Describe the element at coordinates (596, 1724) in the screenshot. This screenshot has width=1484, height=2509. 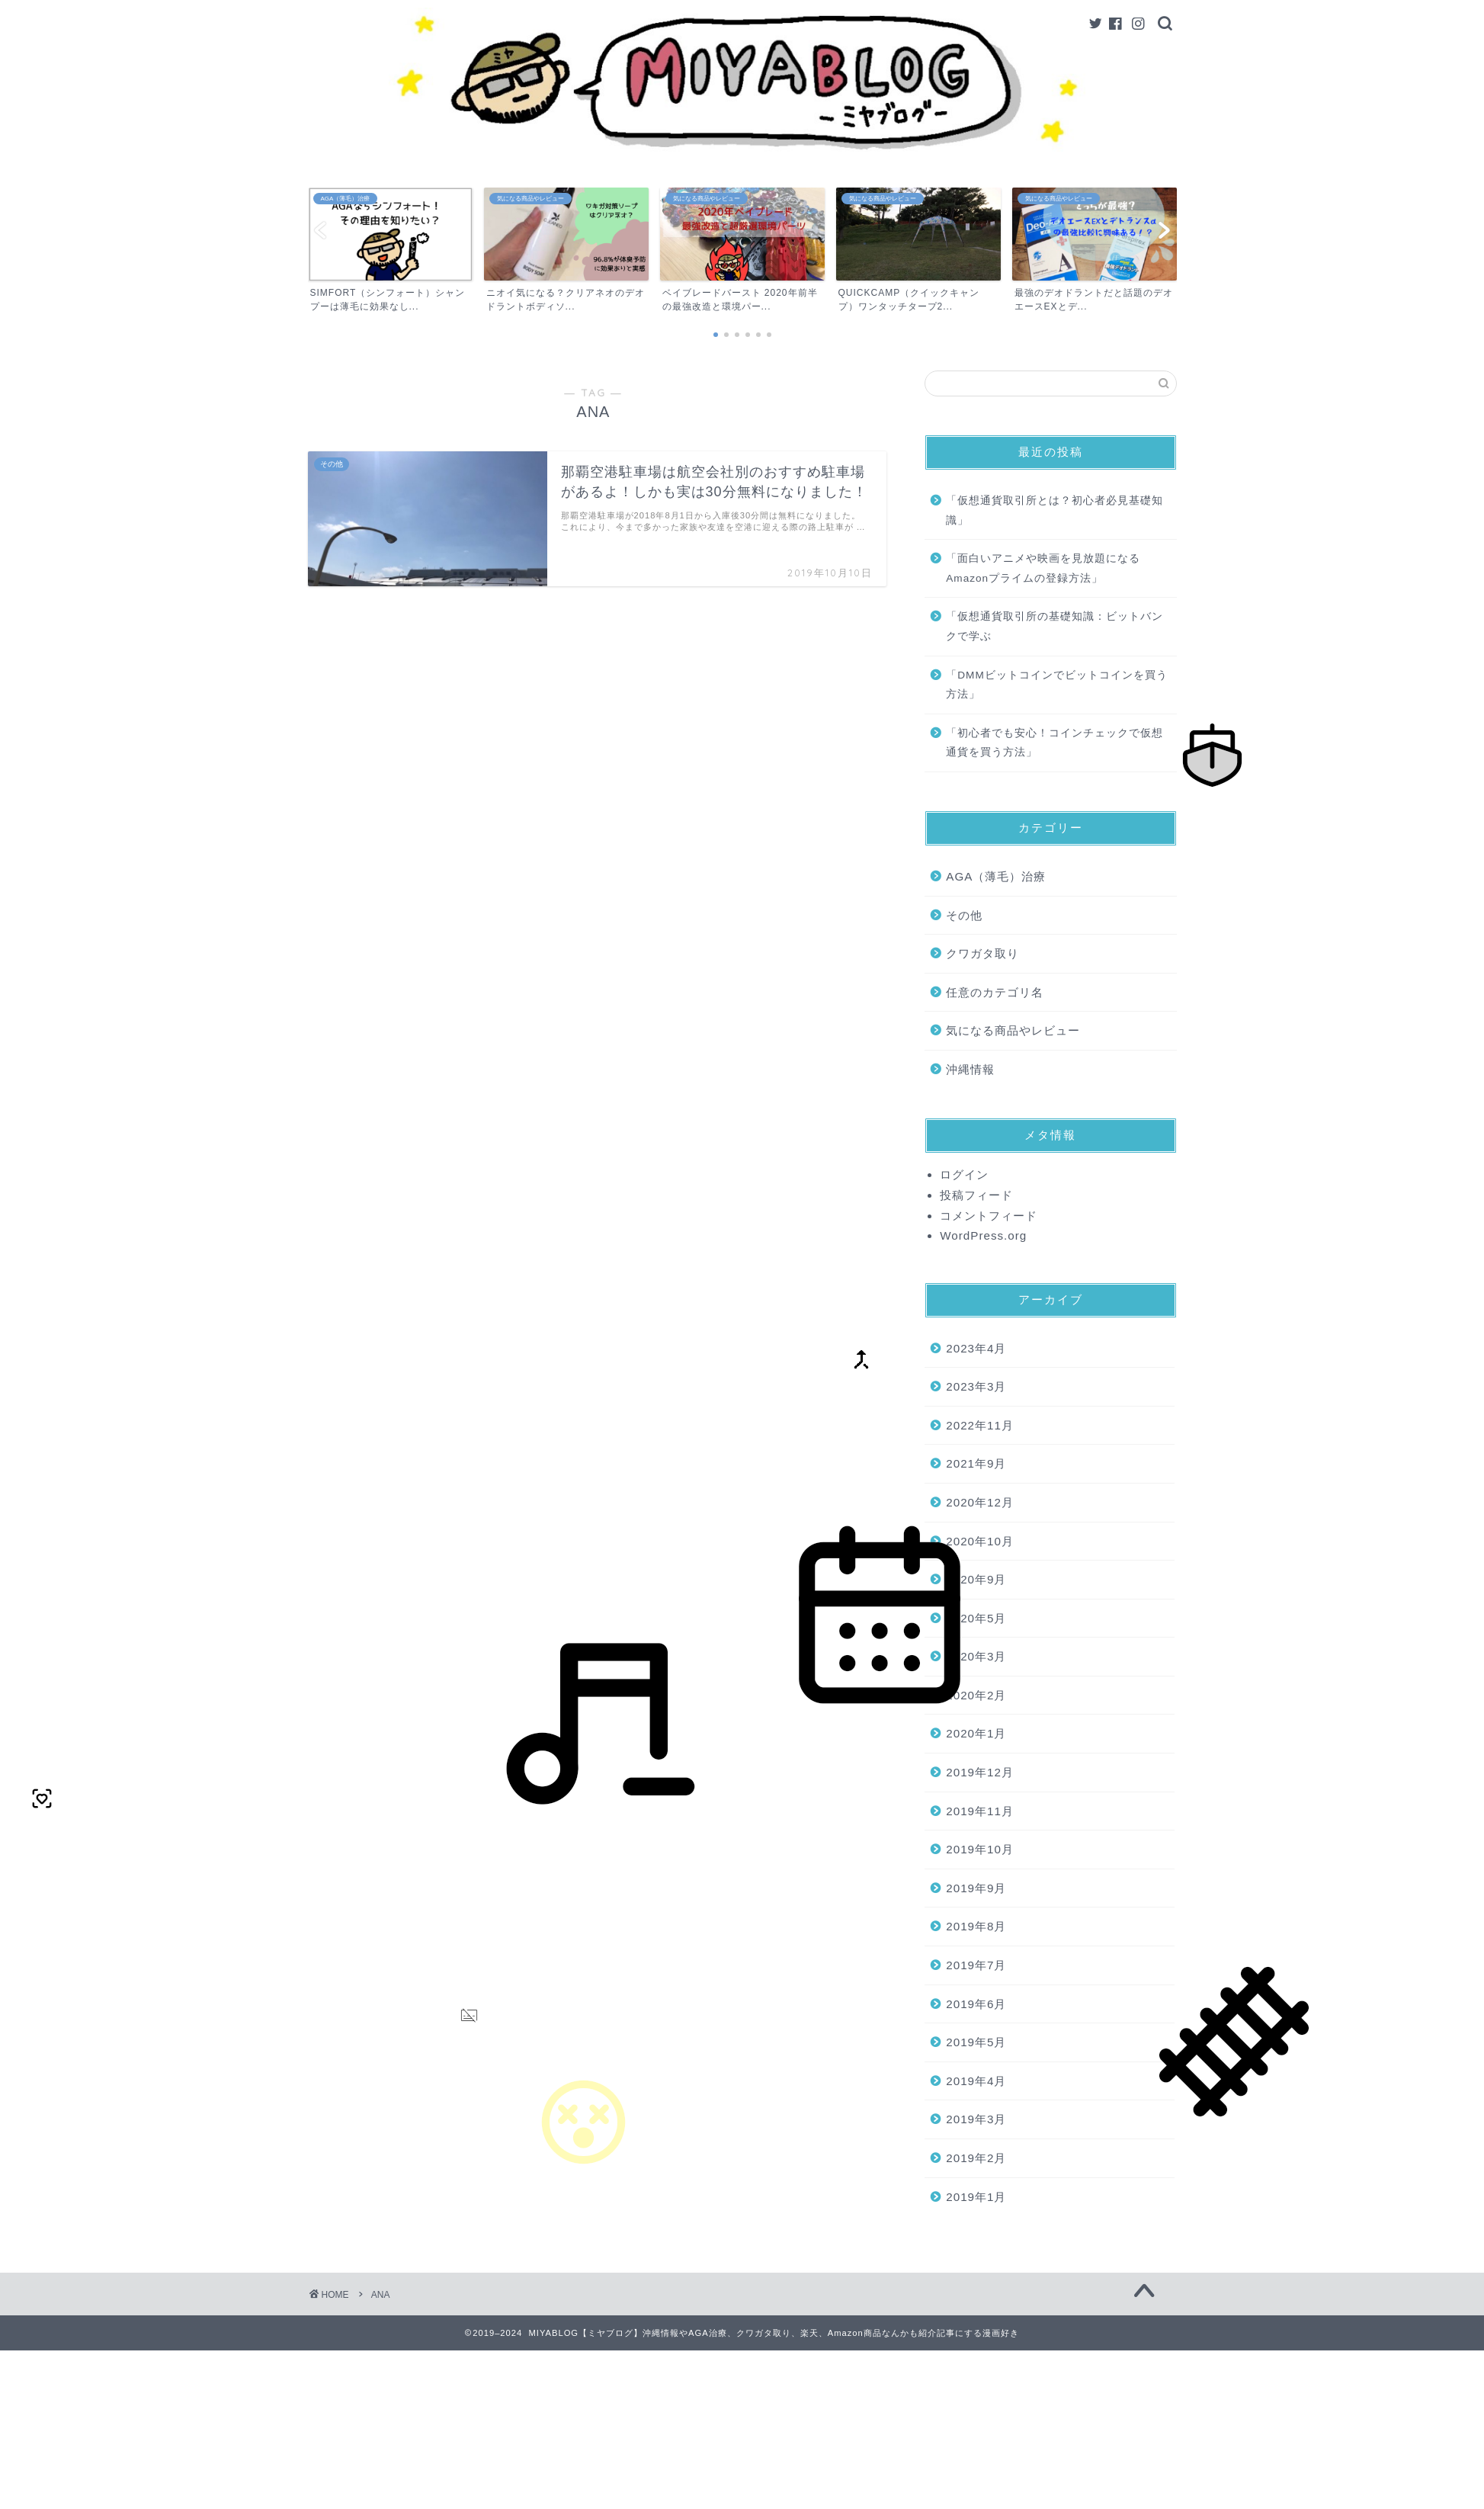
I see `remove a song from playlist` at that location.